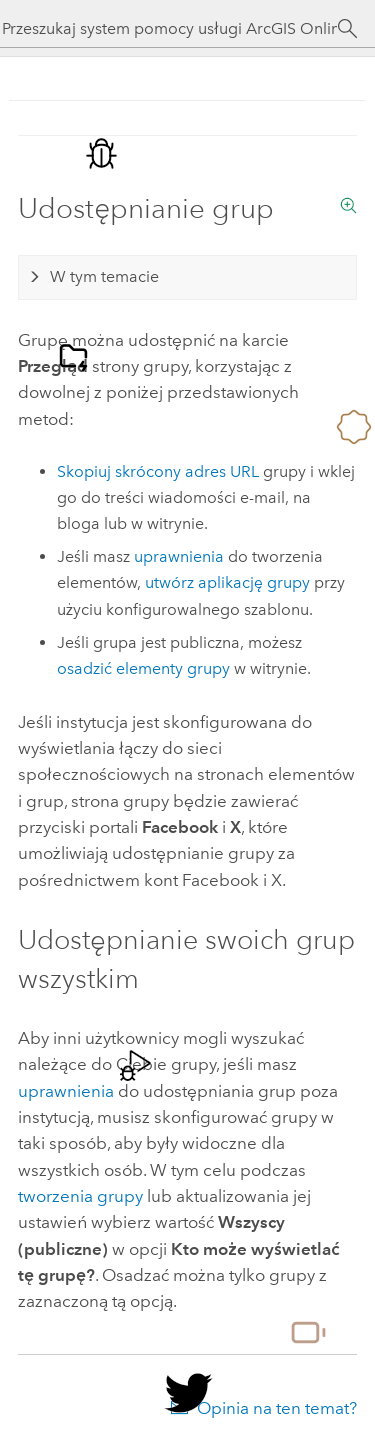 Image resolution: width=375 pixels, height=1447 pixels. I want to click on indicates a verified or certified status, so click(354, 427).